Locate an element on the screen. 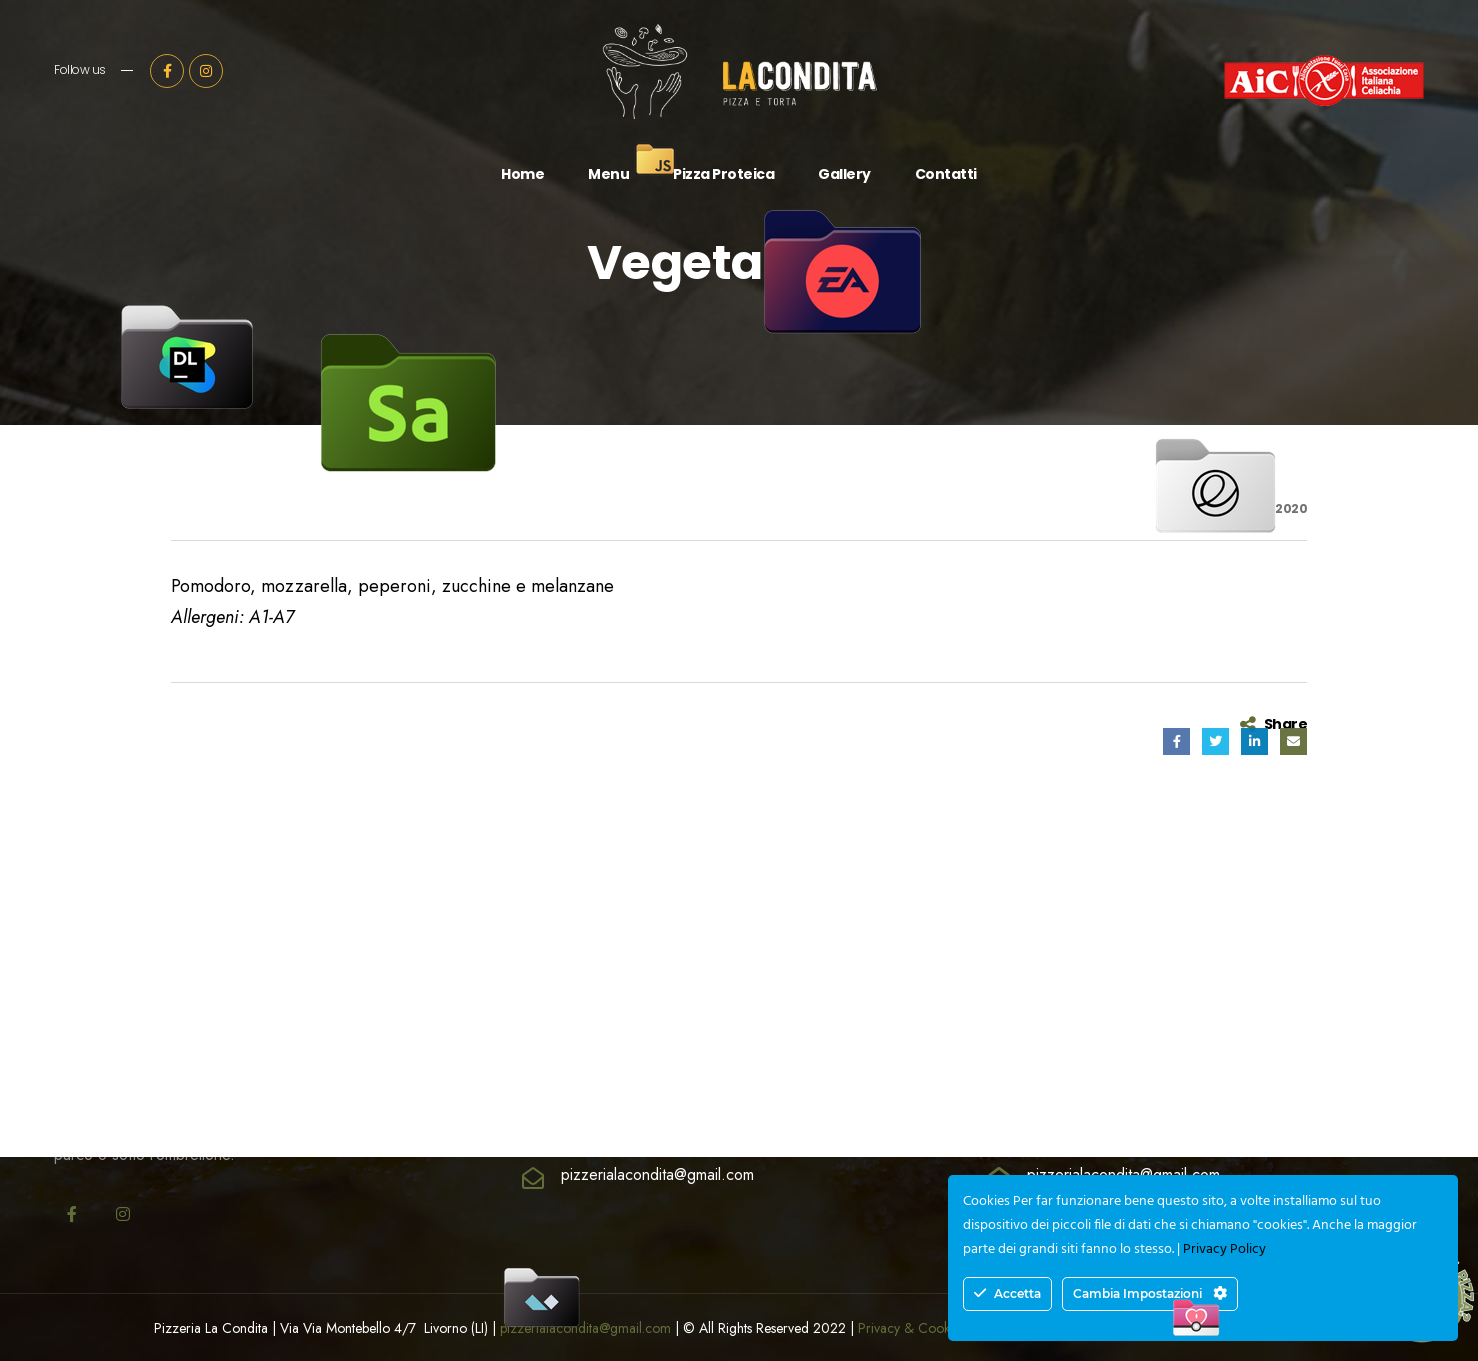  open javascript project folder is located at coordinates (655, 160).